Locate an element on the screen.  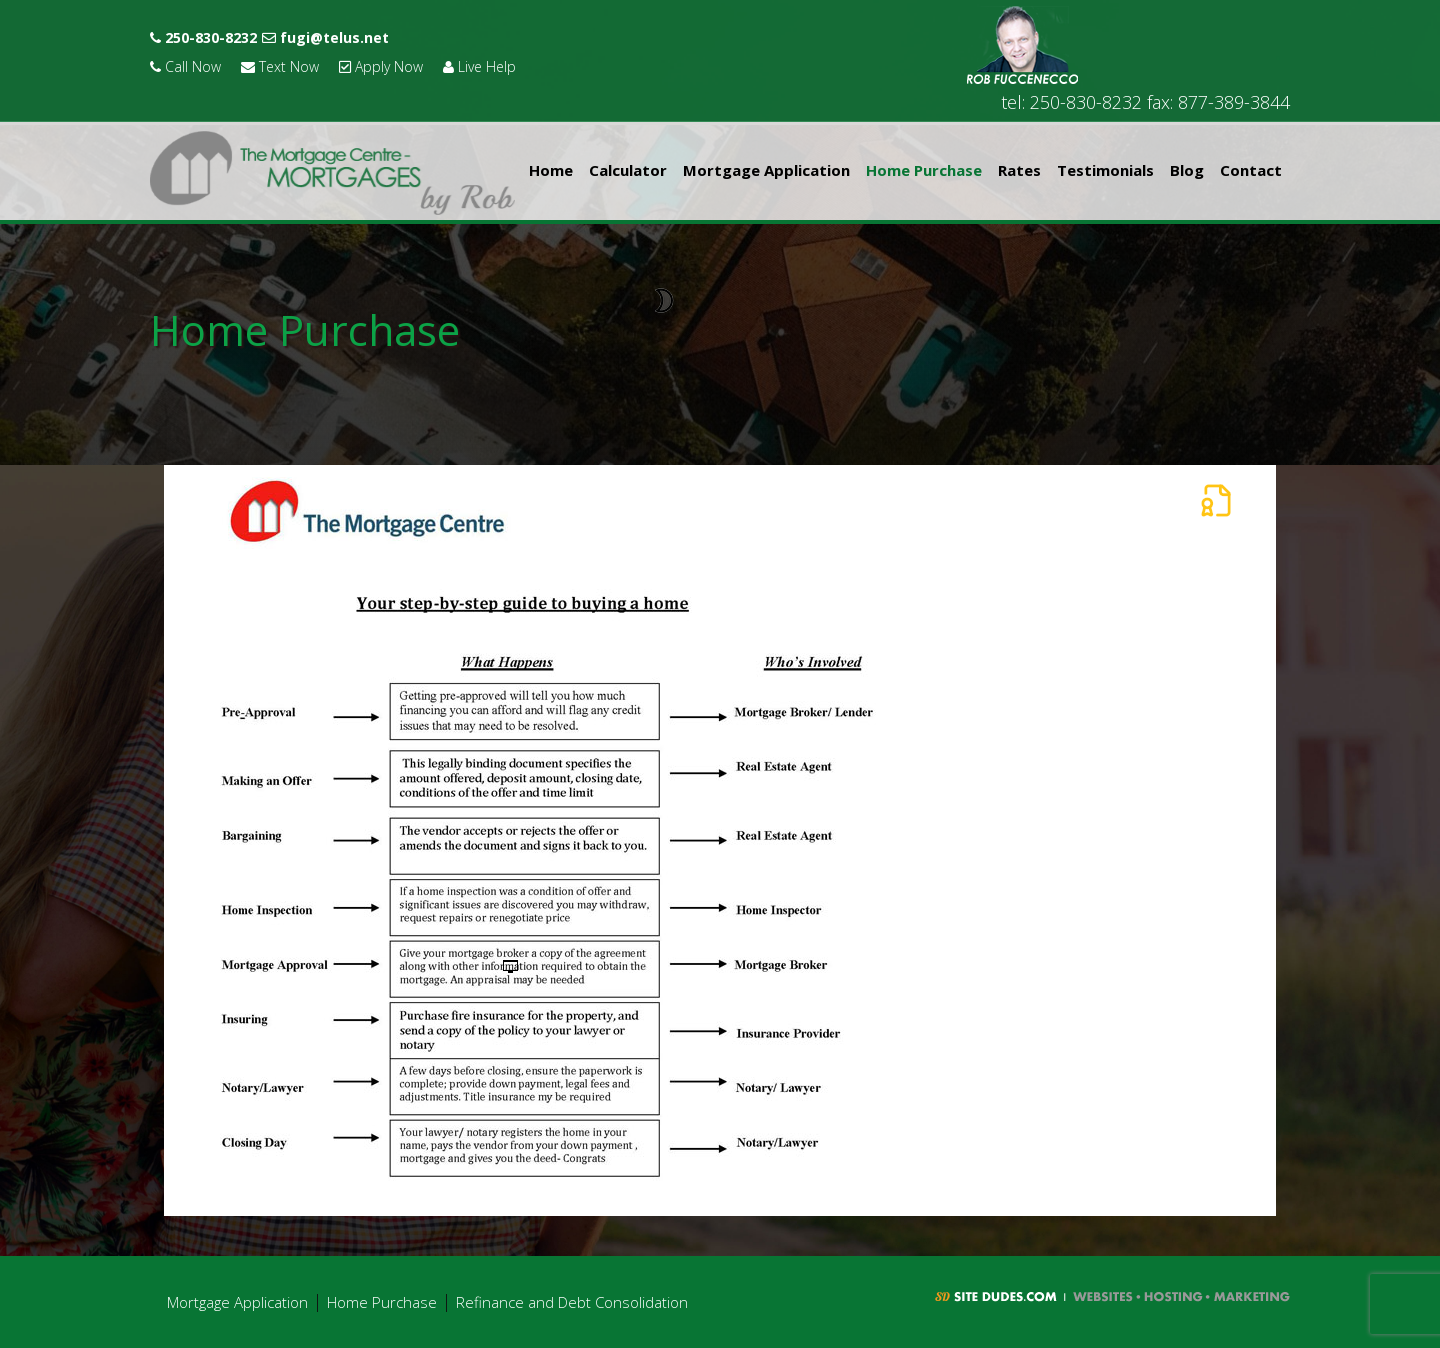
toggle dark mode or night theme is located at coordinates (663, 300).